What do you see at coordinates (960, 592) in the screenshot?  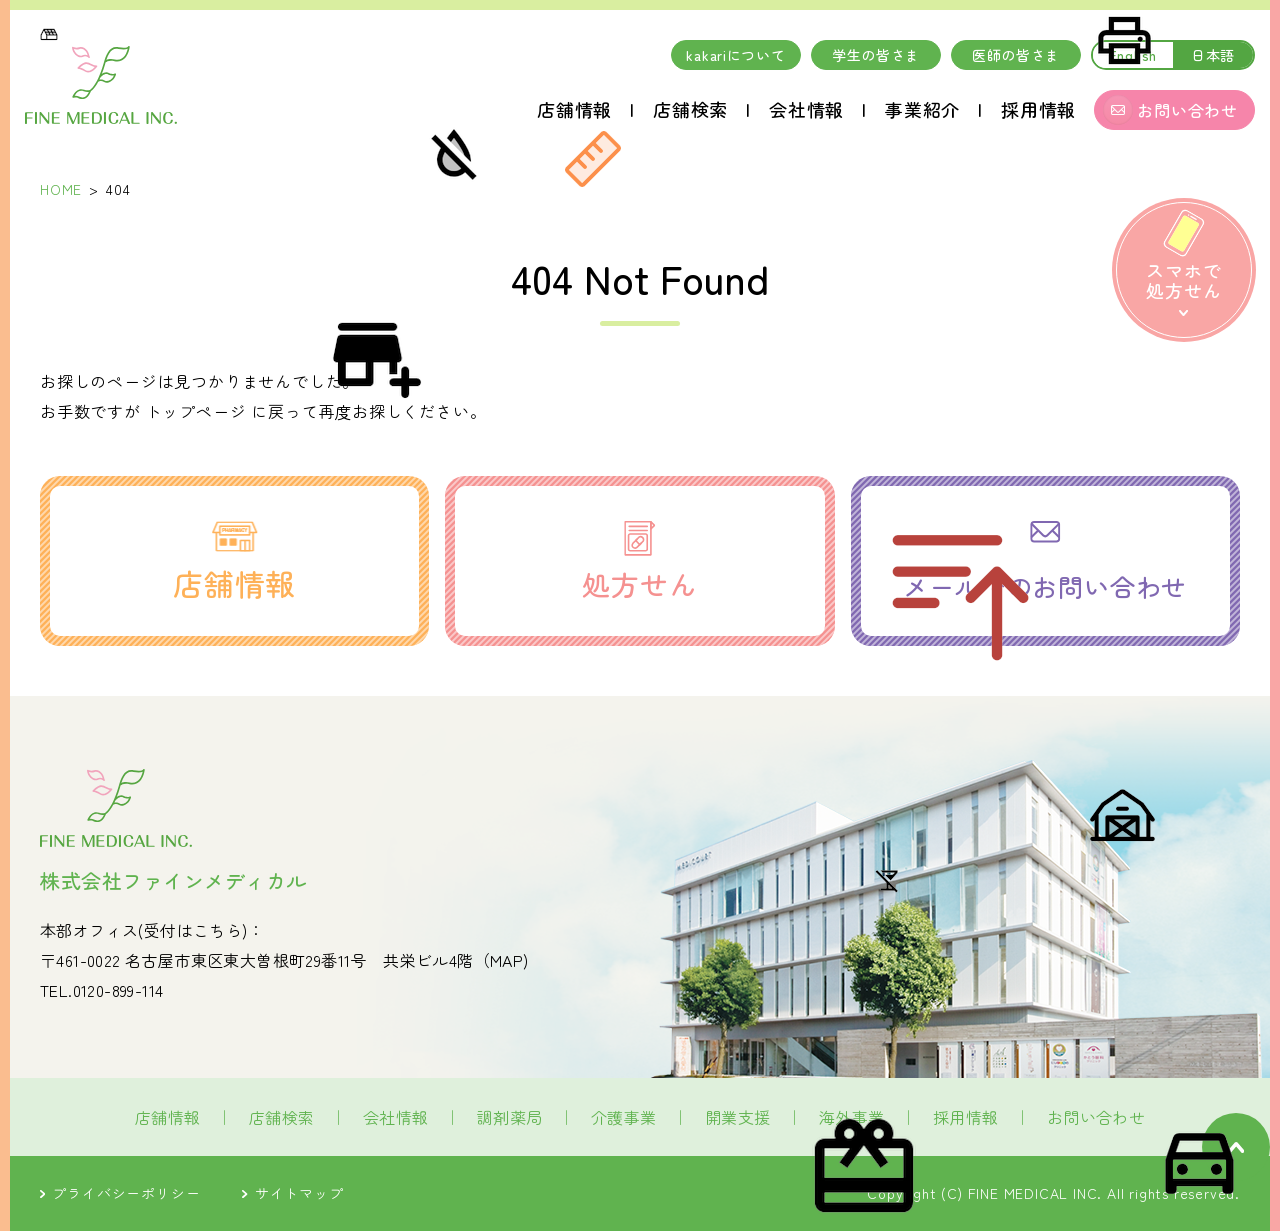 I see `sort list in ascending order` at bounding box center [960, 592].